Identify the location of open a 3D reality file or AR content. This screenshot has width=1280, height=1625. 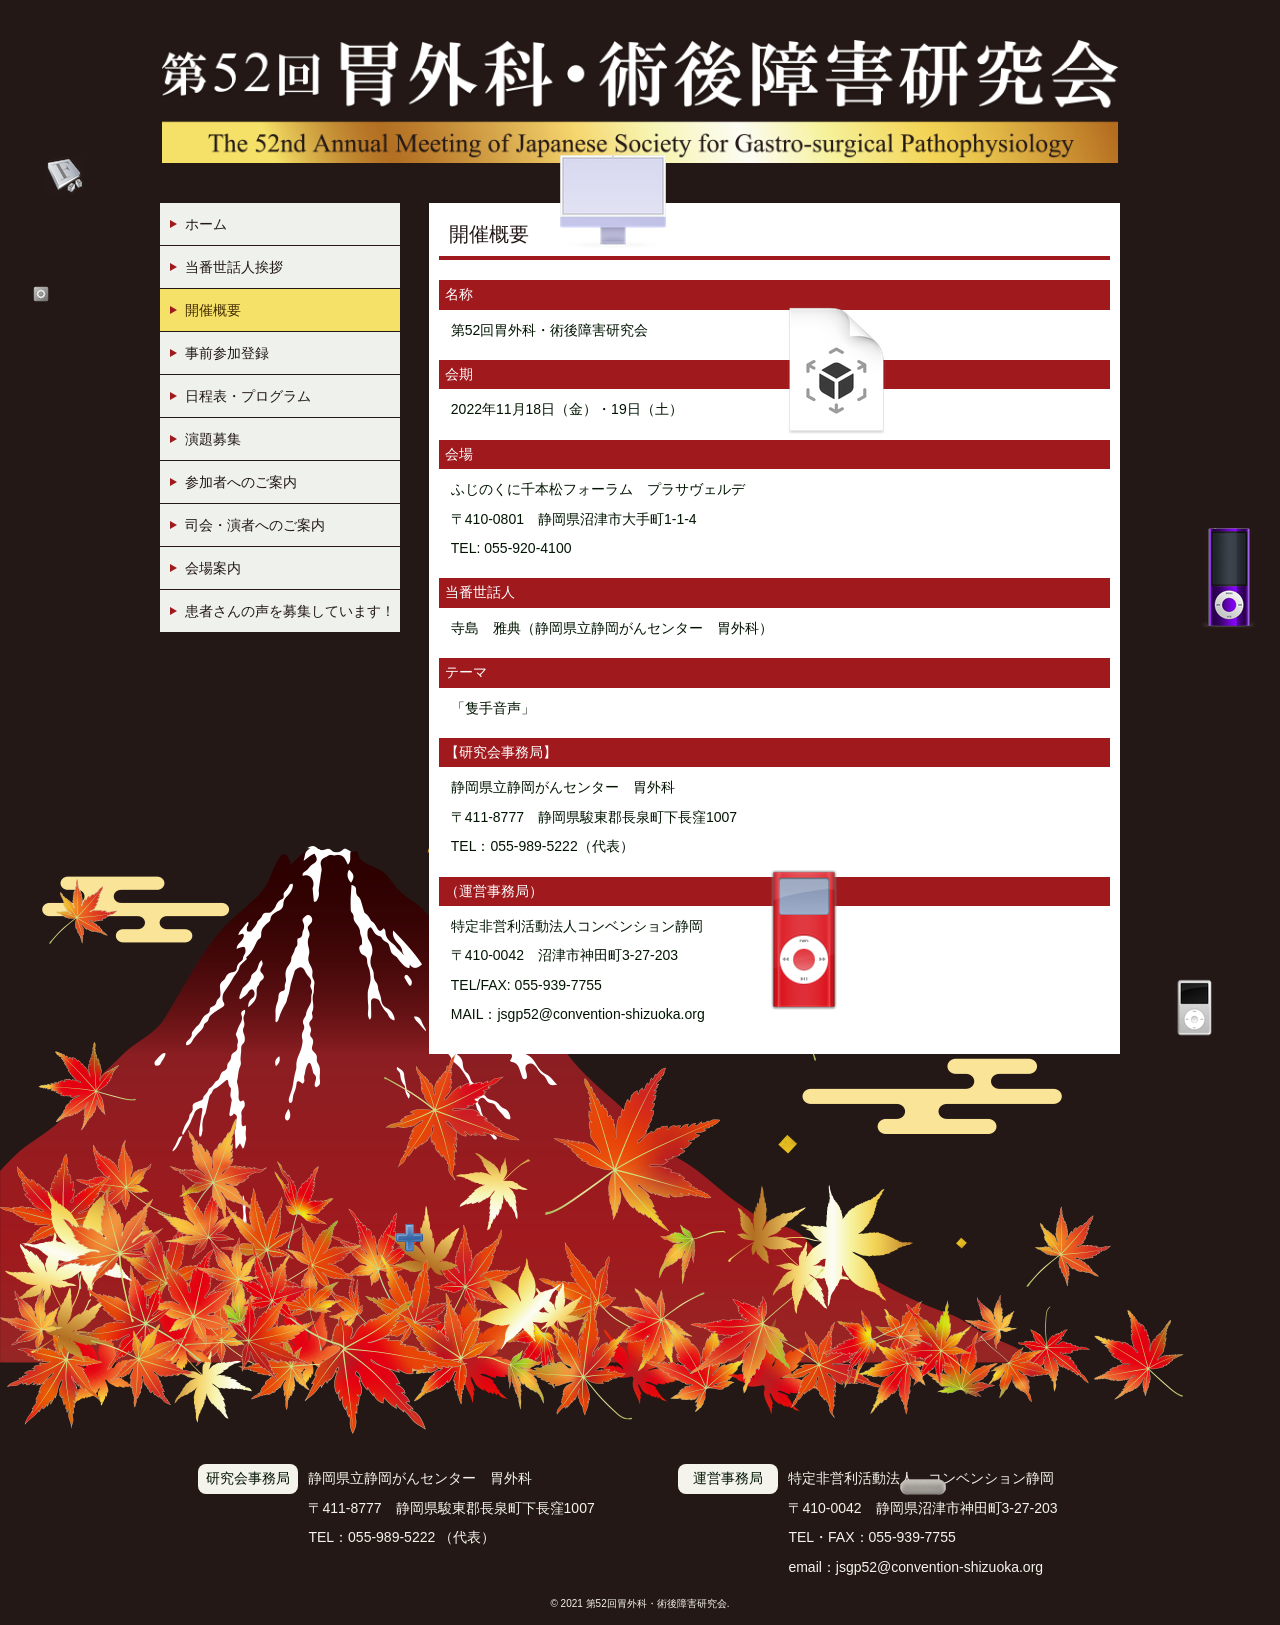
(836, 372).